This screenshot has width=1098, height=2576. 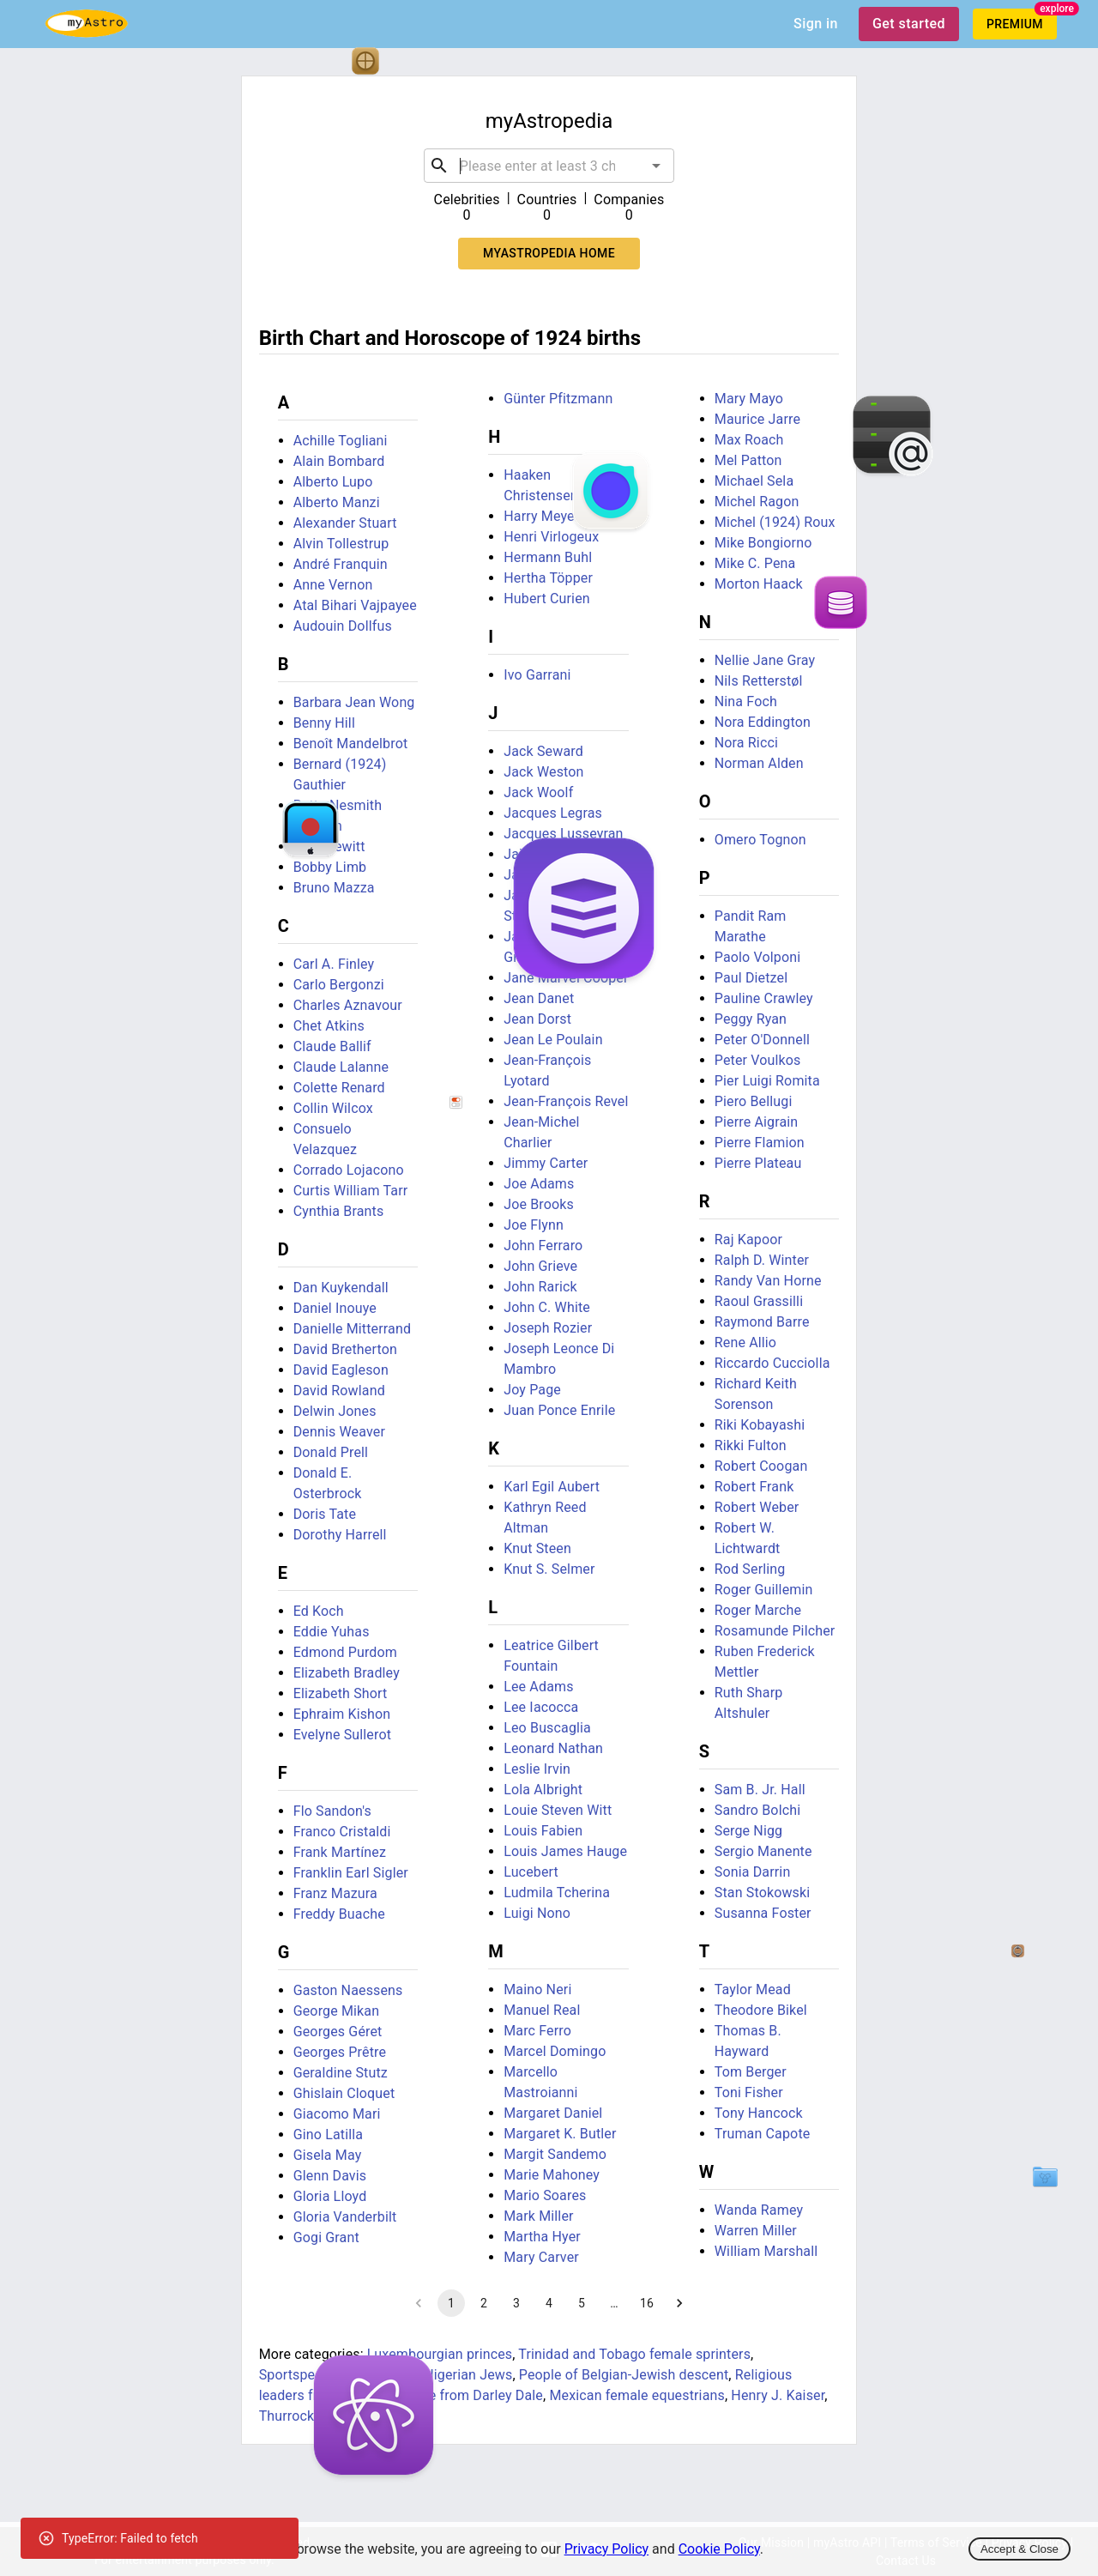 What do you see at coordinates (841, 602) in the screenshot?
I see `open LibreOffice Base database application` at bounding box center [841, 602].